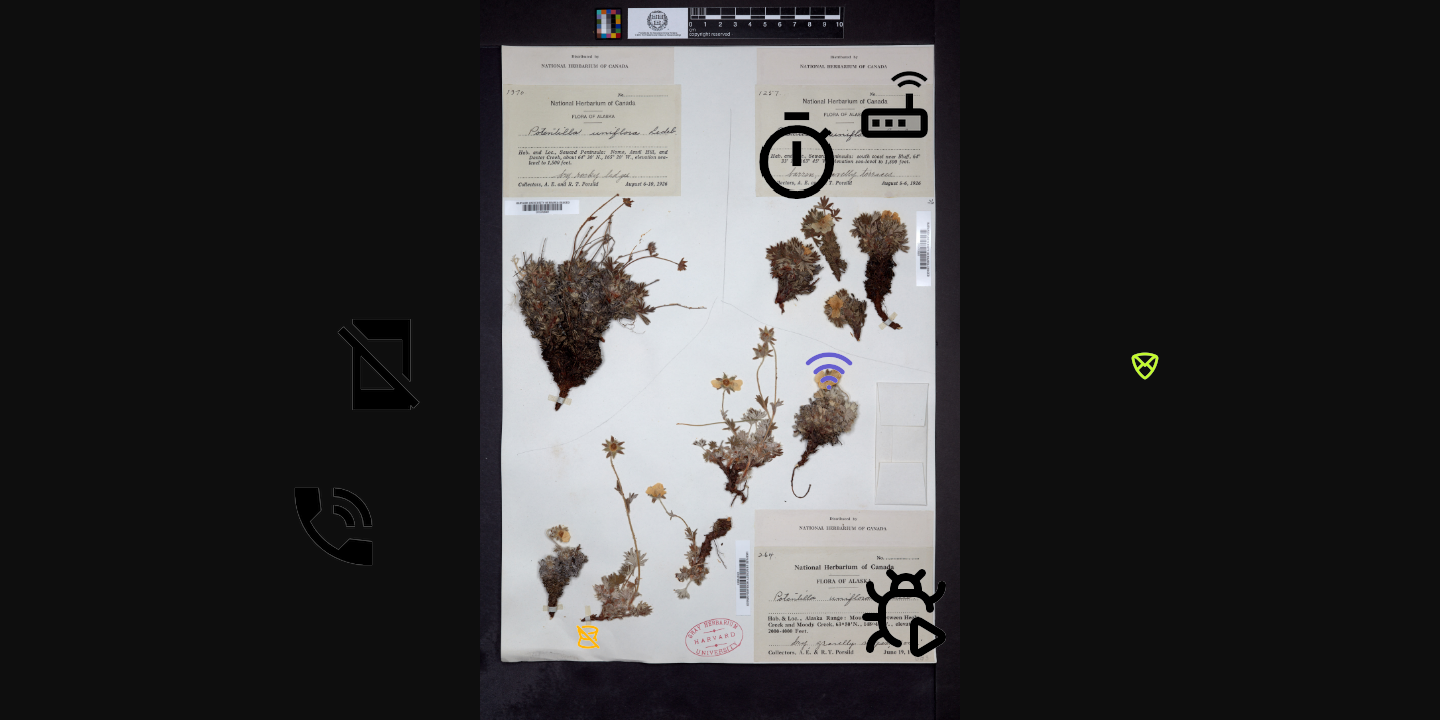 The image size is (1440, 720). I want to click on indicates an active phone call in progress, so click(333, 526).